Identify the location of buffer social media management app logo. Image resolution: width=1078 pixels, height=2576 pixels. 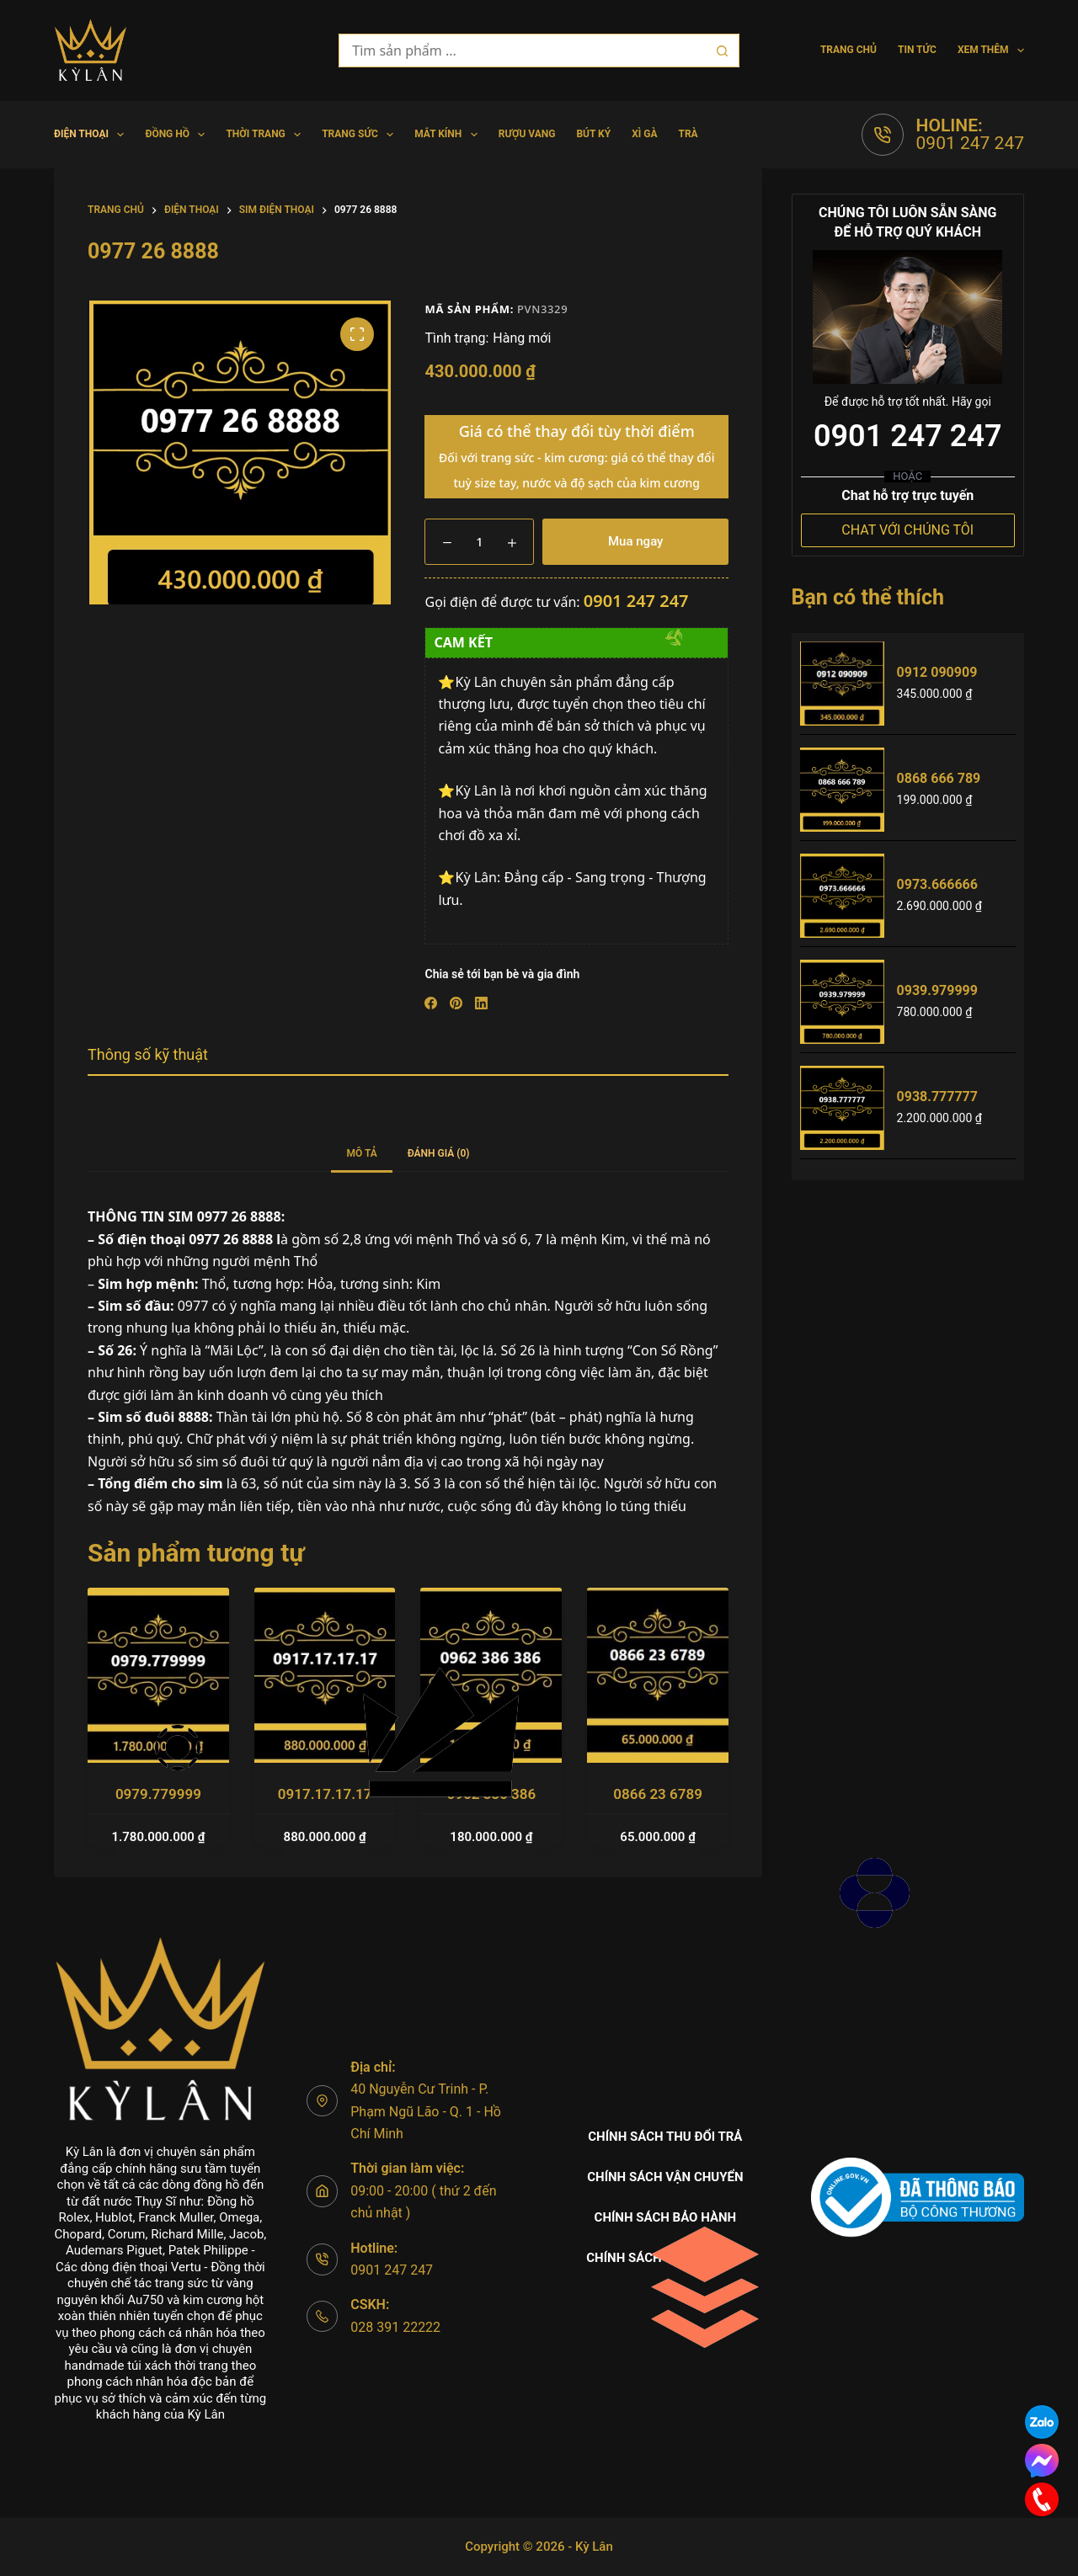
(705, 2287).